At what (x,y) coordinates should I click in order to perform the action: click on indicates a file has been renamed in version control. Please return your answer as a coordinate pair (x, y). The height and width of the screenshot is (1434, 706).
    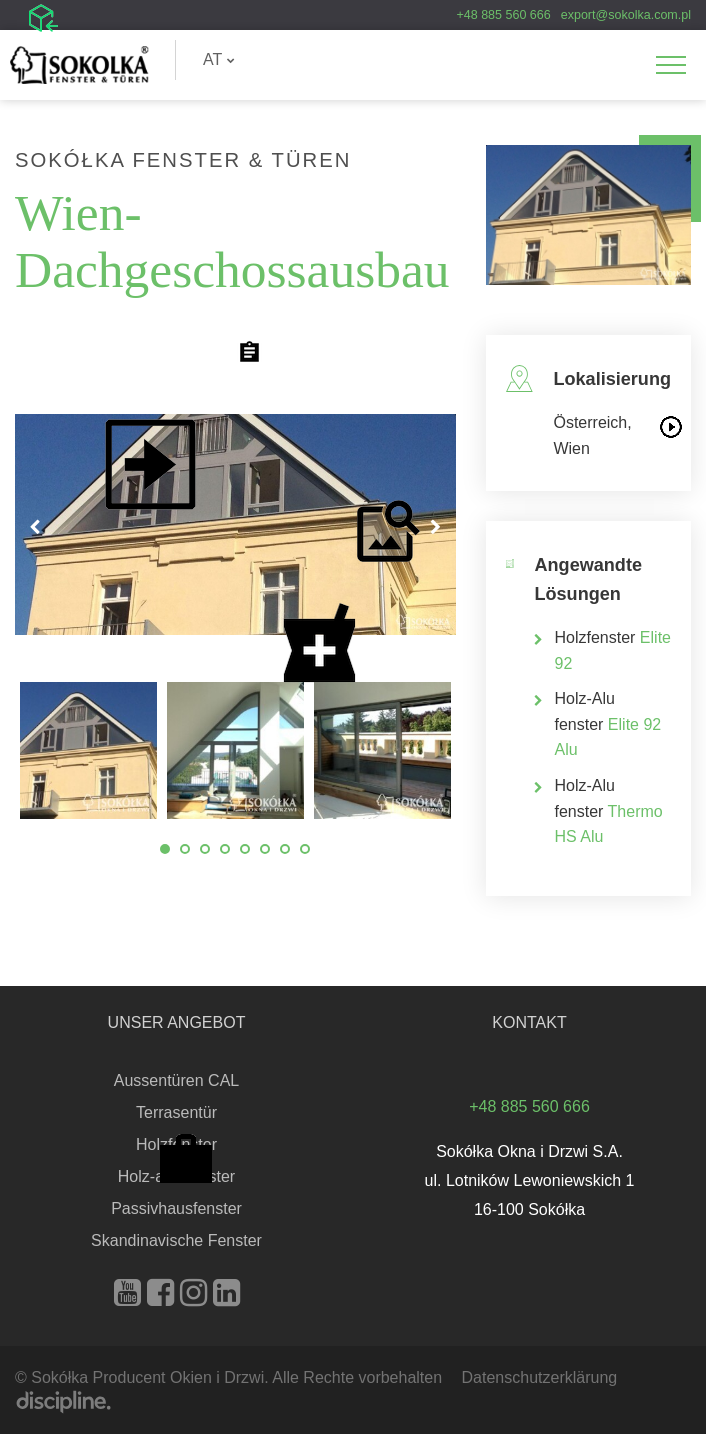
    Looking at the image, I should click on (150, 464).